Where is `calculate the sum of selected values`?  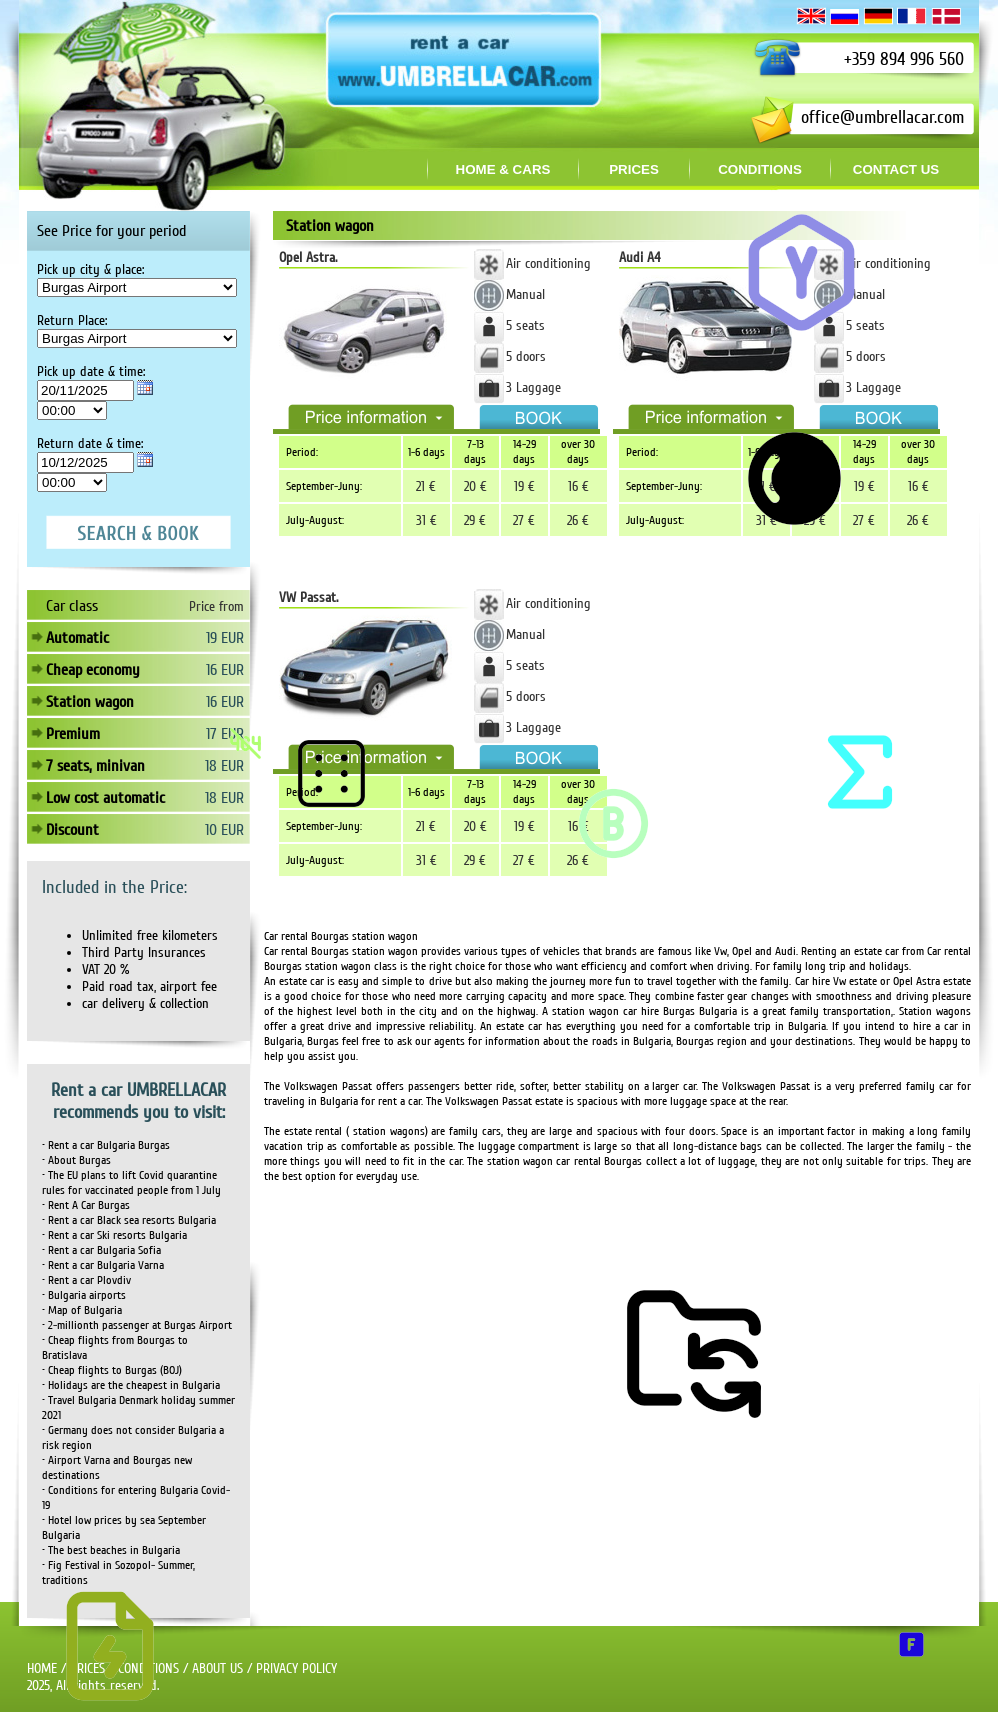
calculate the sum of selected values is located at coordinates (860, 772).